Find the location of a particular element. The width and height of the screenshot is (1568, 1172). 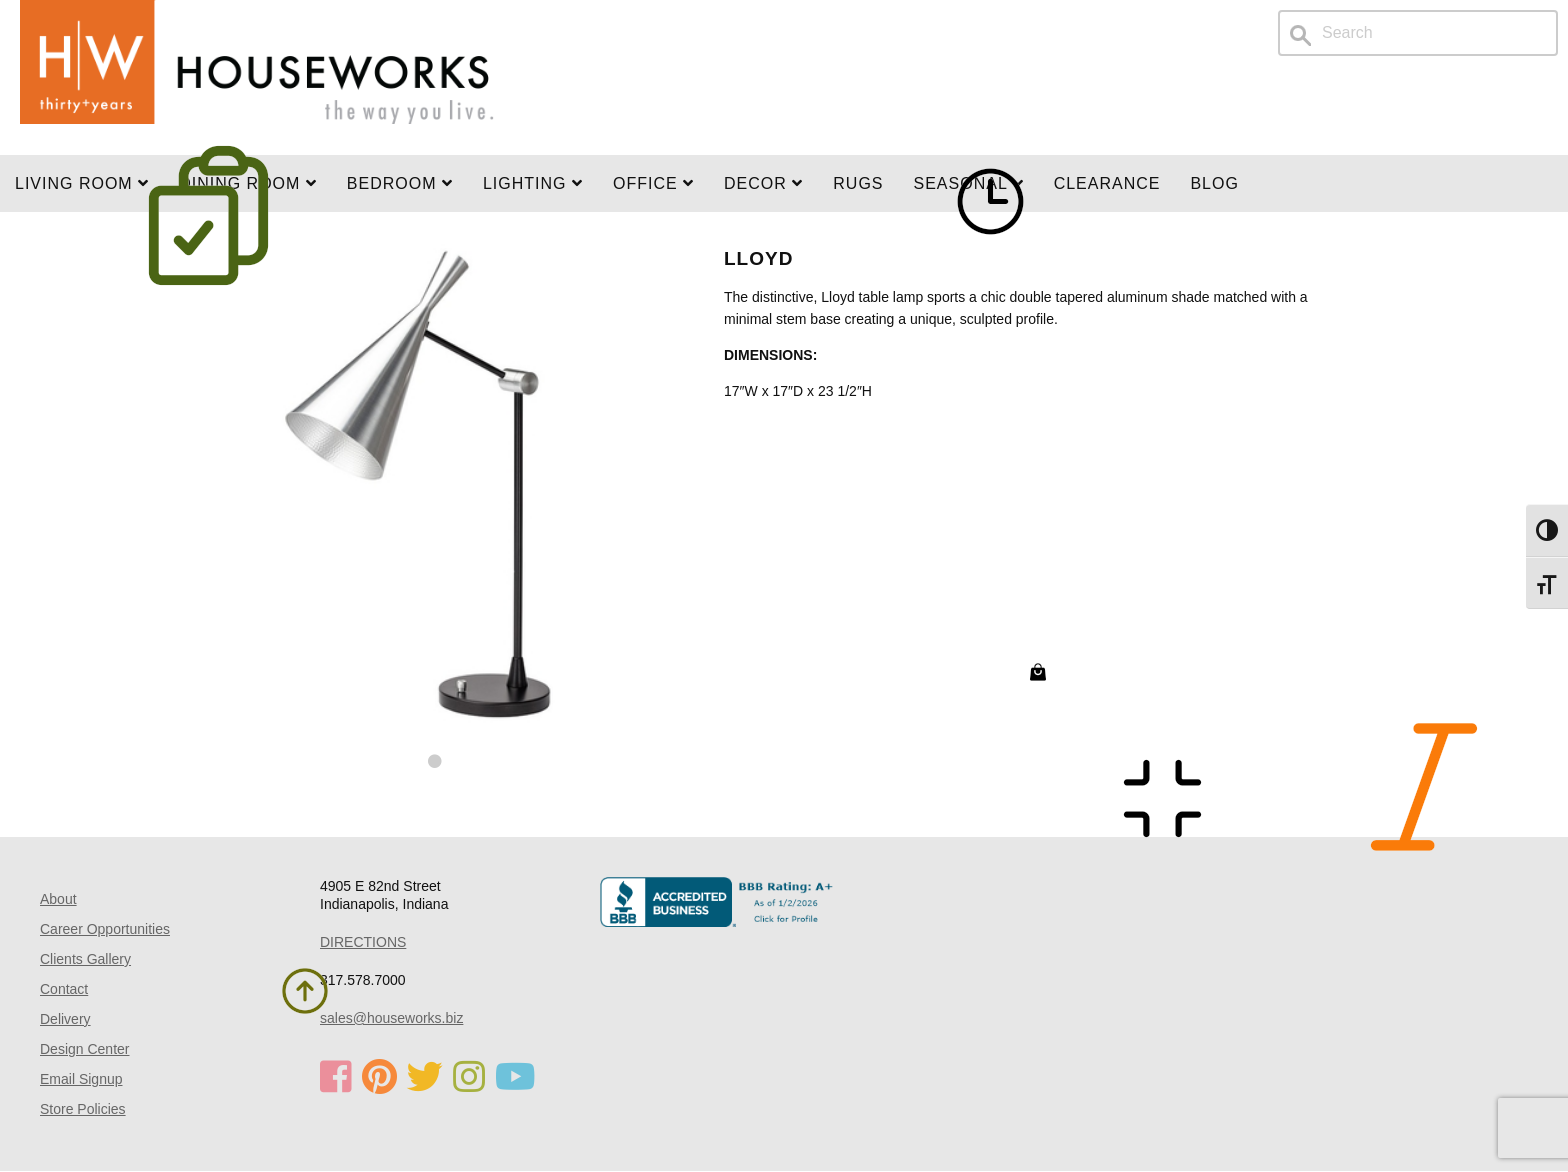

view your shopping cart is located at coordinates (1038, 672).